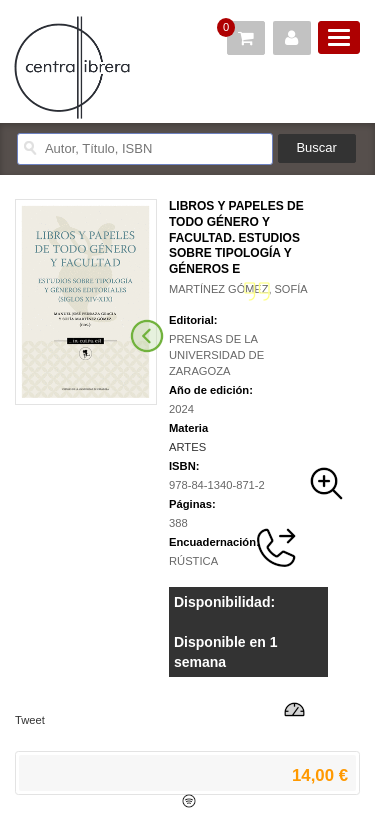  What do you see at coordinates (294, 710) in the screenshot?
I see `view performance or speed metrics` at bounding box center [294, 710].